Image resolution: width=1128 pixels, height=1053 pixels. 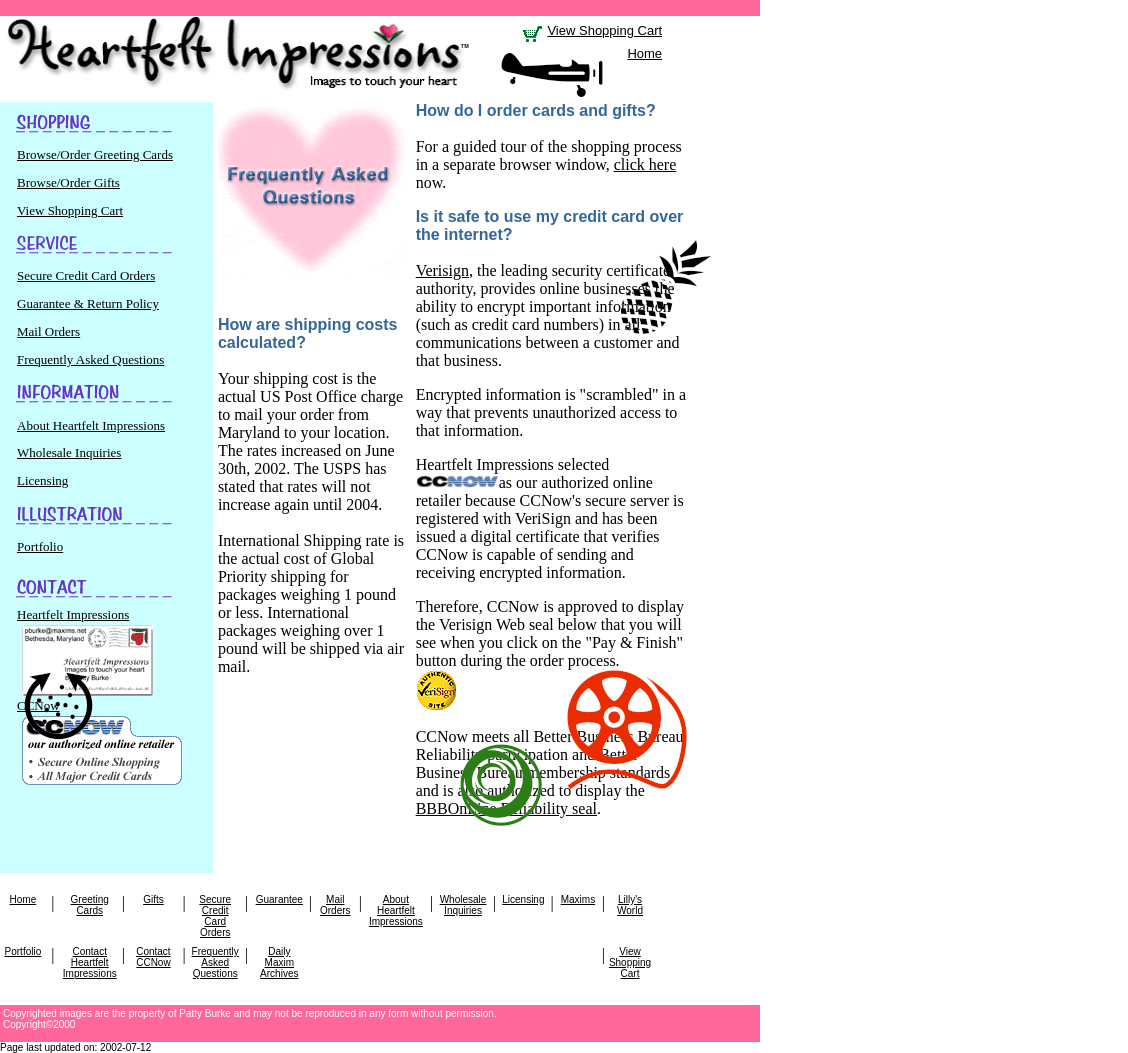 I want to click on indicates loading or processing state, so click(x=502, y=785).